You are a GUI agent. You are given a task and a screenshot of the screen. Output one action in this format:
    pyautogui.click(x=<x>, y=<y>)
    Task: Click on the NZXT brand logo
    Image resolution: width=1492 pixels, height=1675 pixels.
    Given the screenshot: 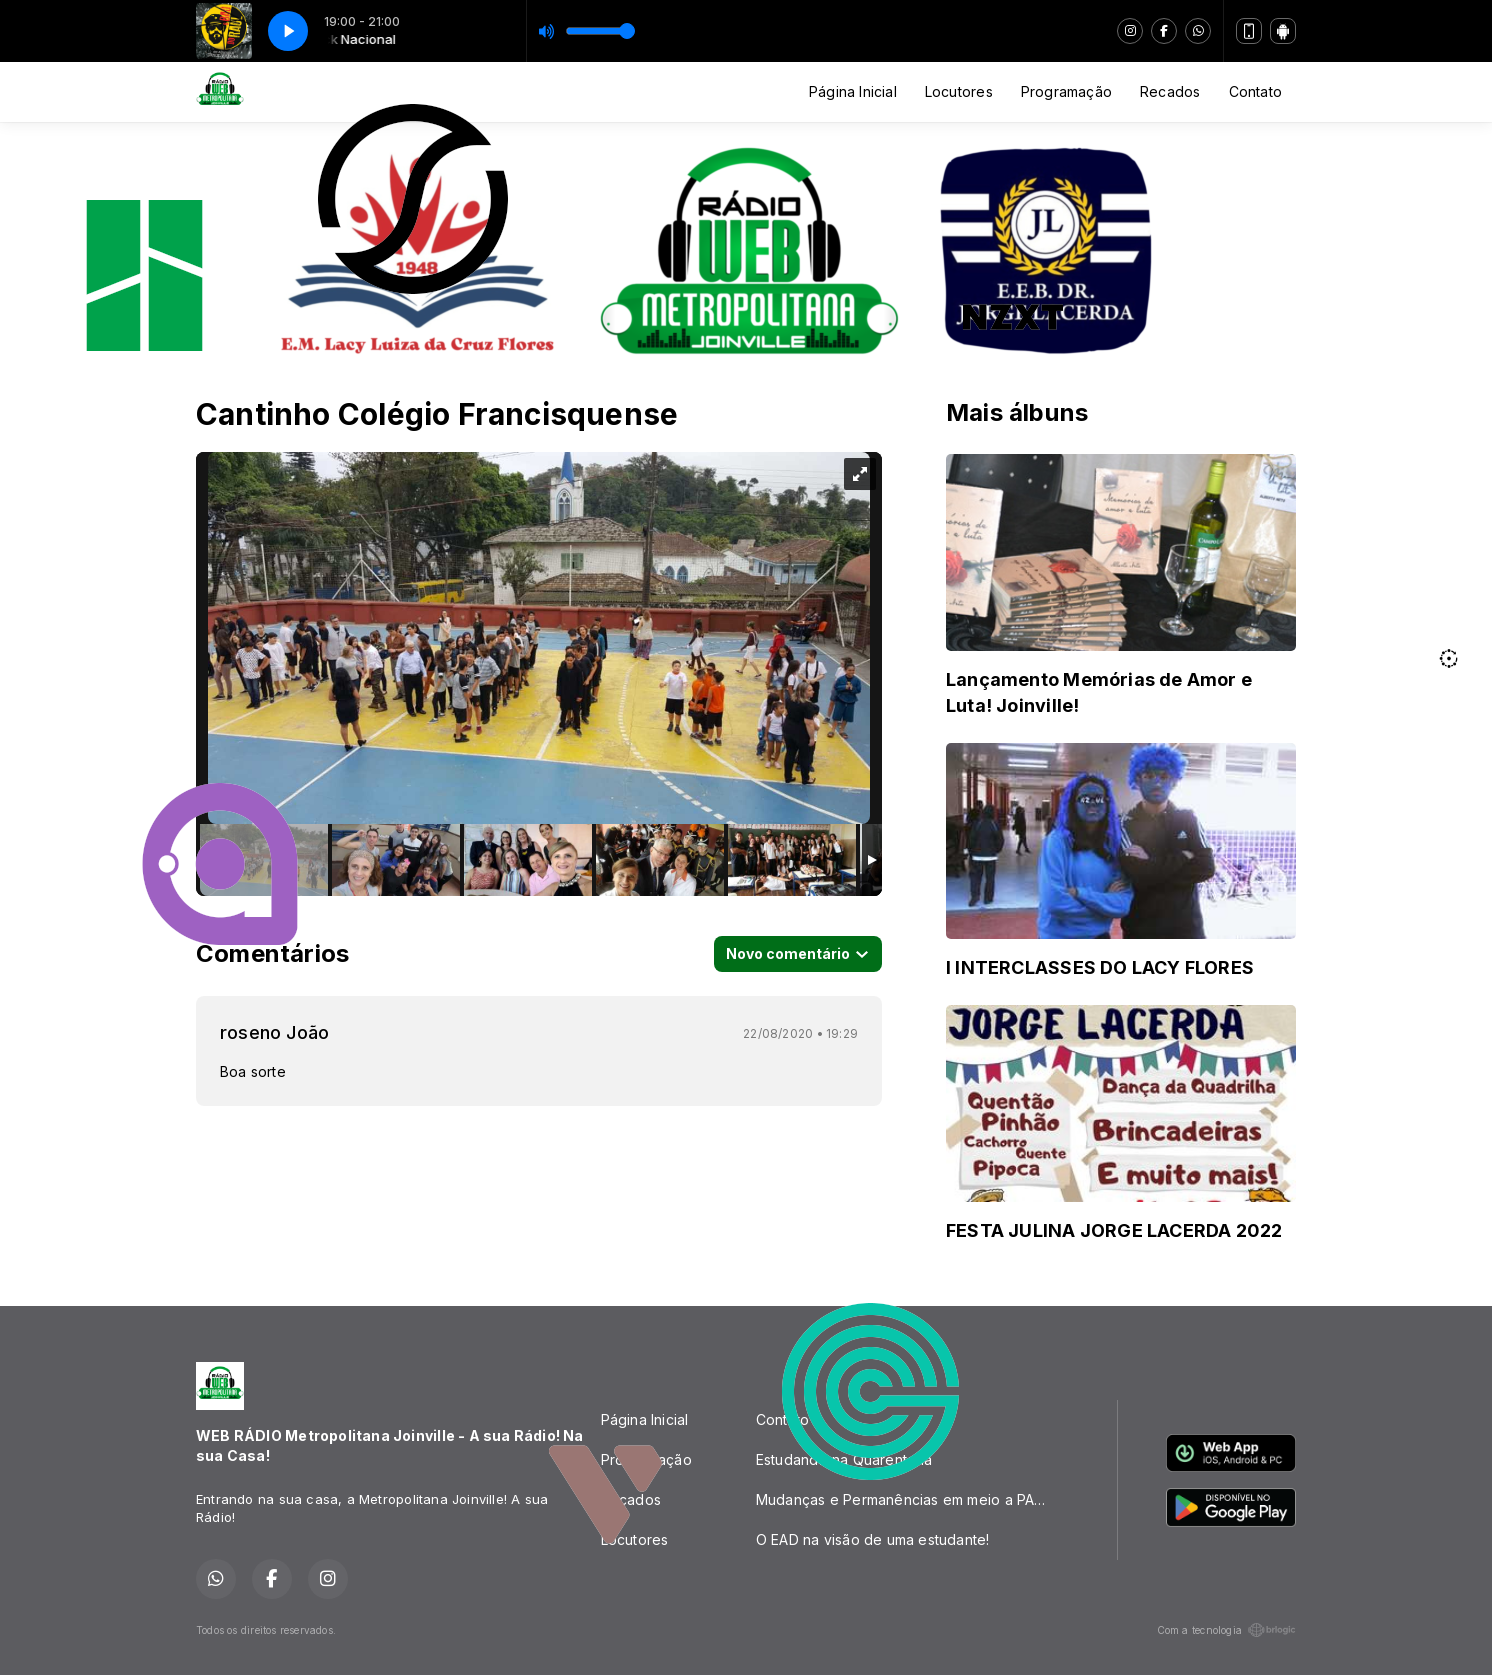 What is the action you would take?
    pyautogui.click(x=1013, y=317)
    